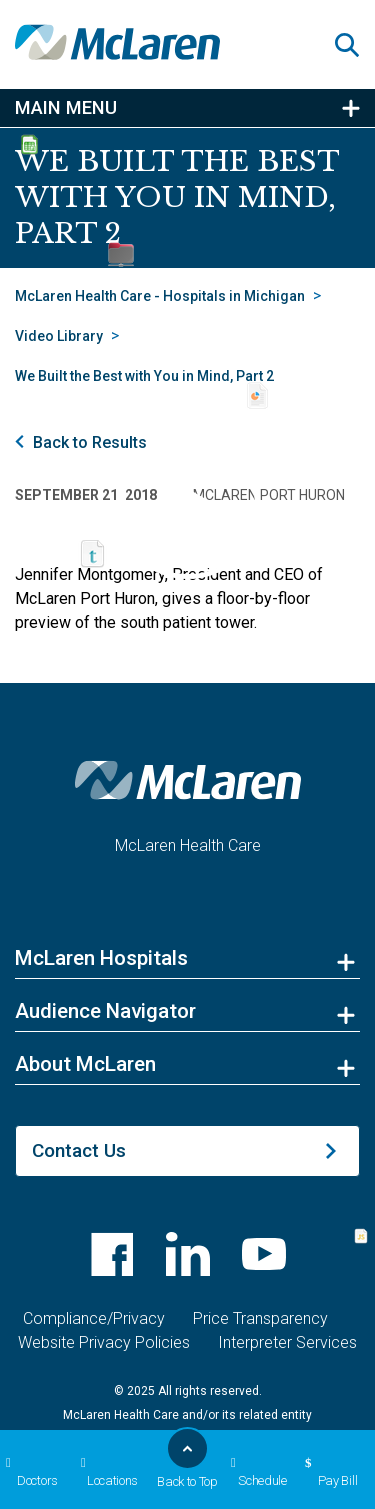 The width and height of the screenshot is (375, 1509). Describe the element at coordinates (92, 553) in the screenshot. I see `a typst document file` at that location.